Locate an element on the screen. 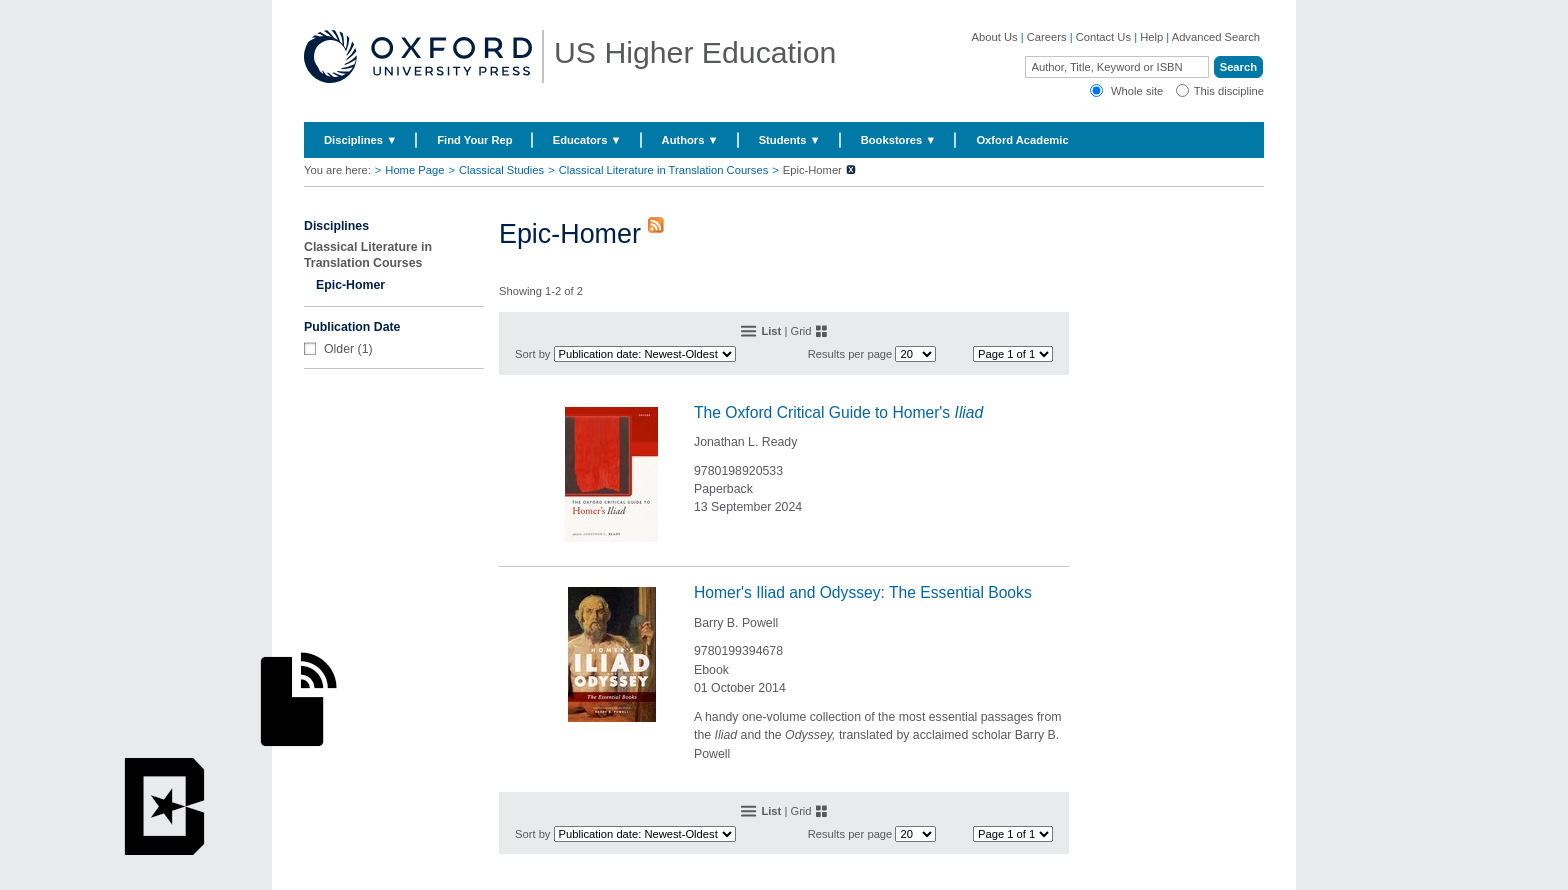 The width and height of the screenshot is (1568, 890). open beatstars music marketplace is located at coordinates (164, 806).